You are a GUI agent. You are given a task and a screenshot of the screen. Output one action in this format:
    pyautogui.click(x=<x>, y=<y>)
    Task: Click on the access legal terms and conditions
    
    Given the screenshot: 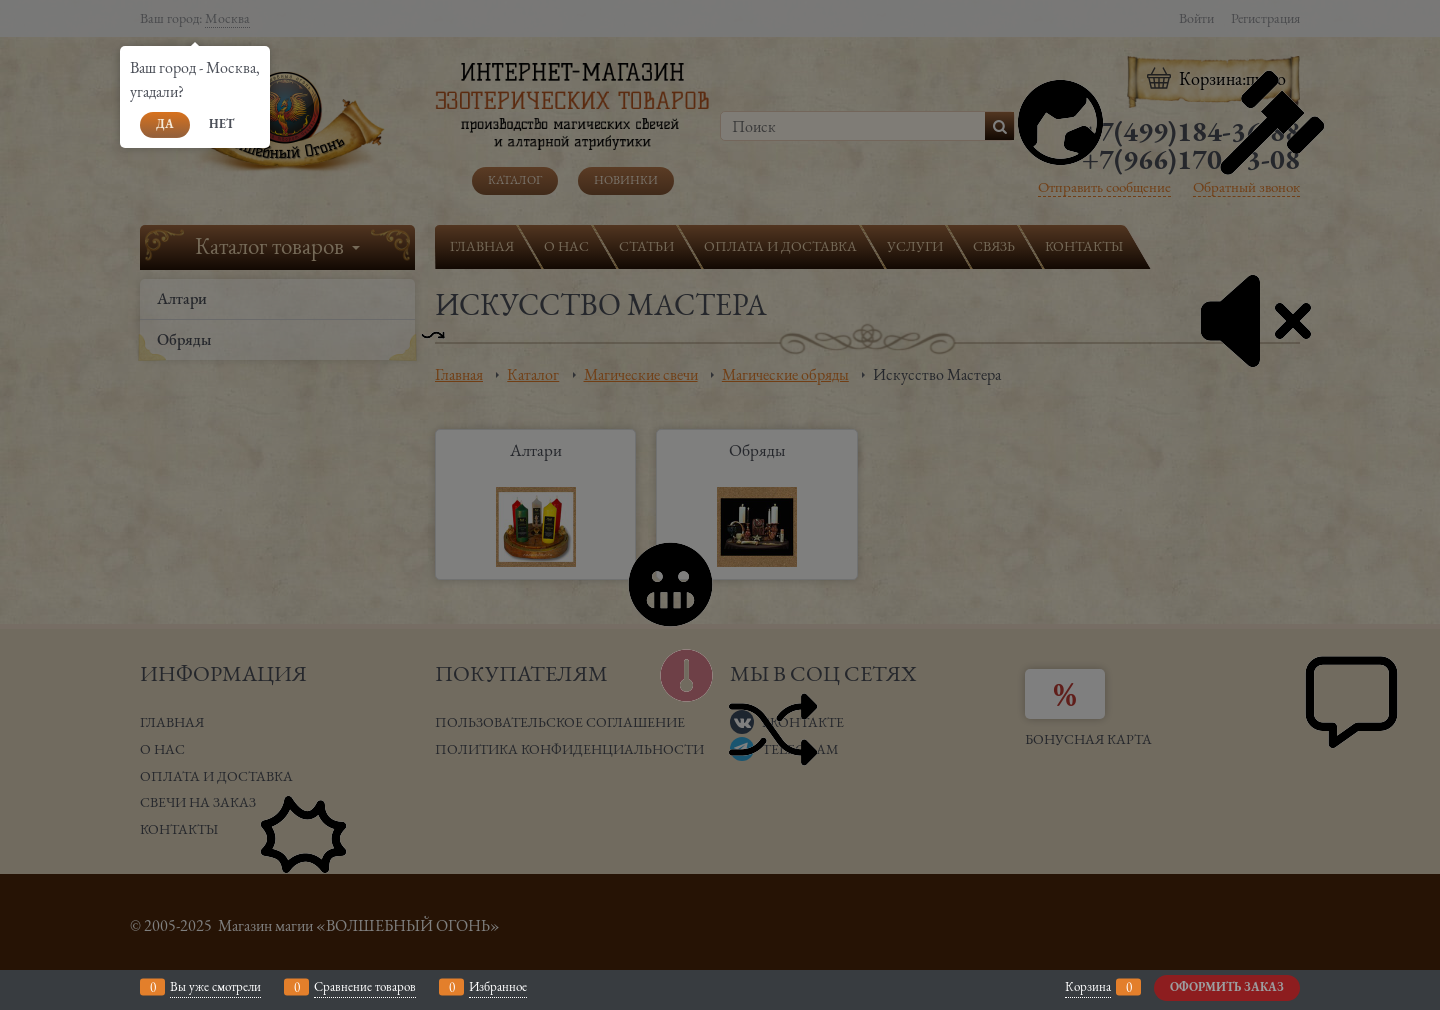 What is the action you would take?
    pyautogui.click(x=1269, y=126)
    